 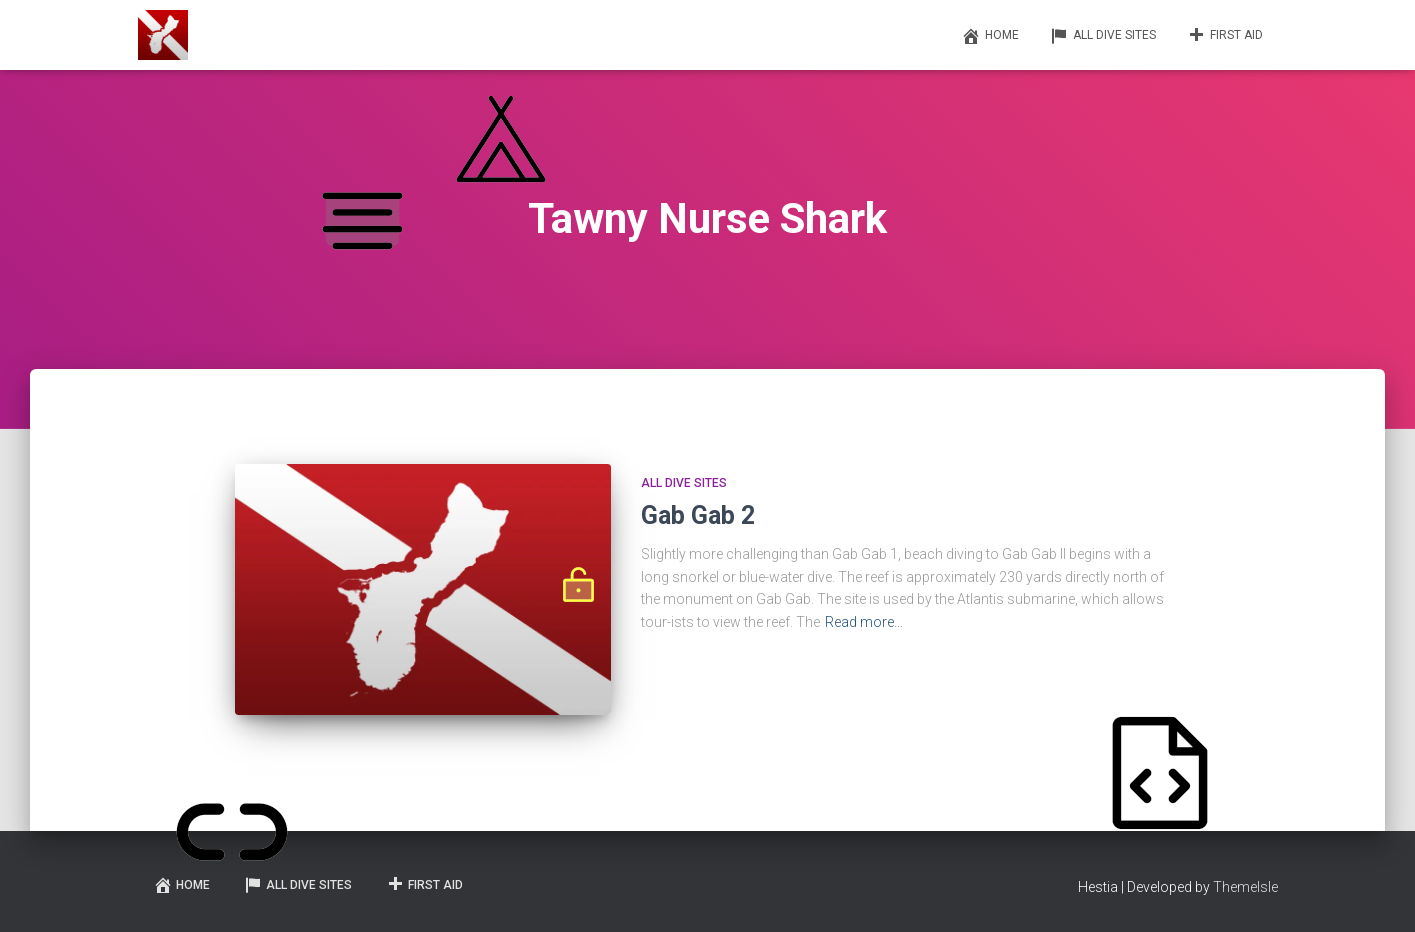 I want to click on remove or break a link connection, so click(x=232, y=832).